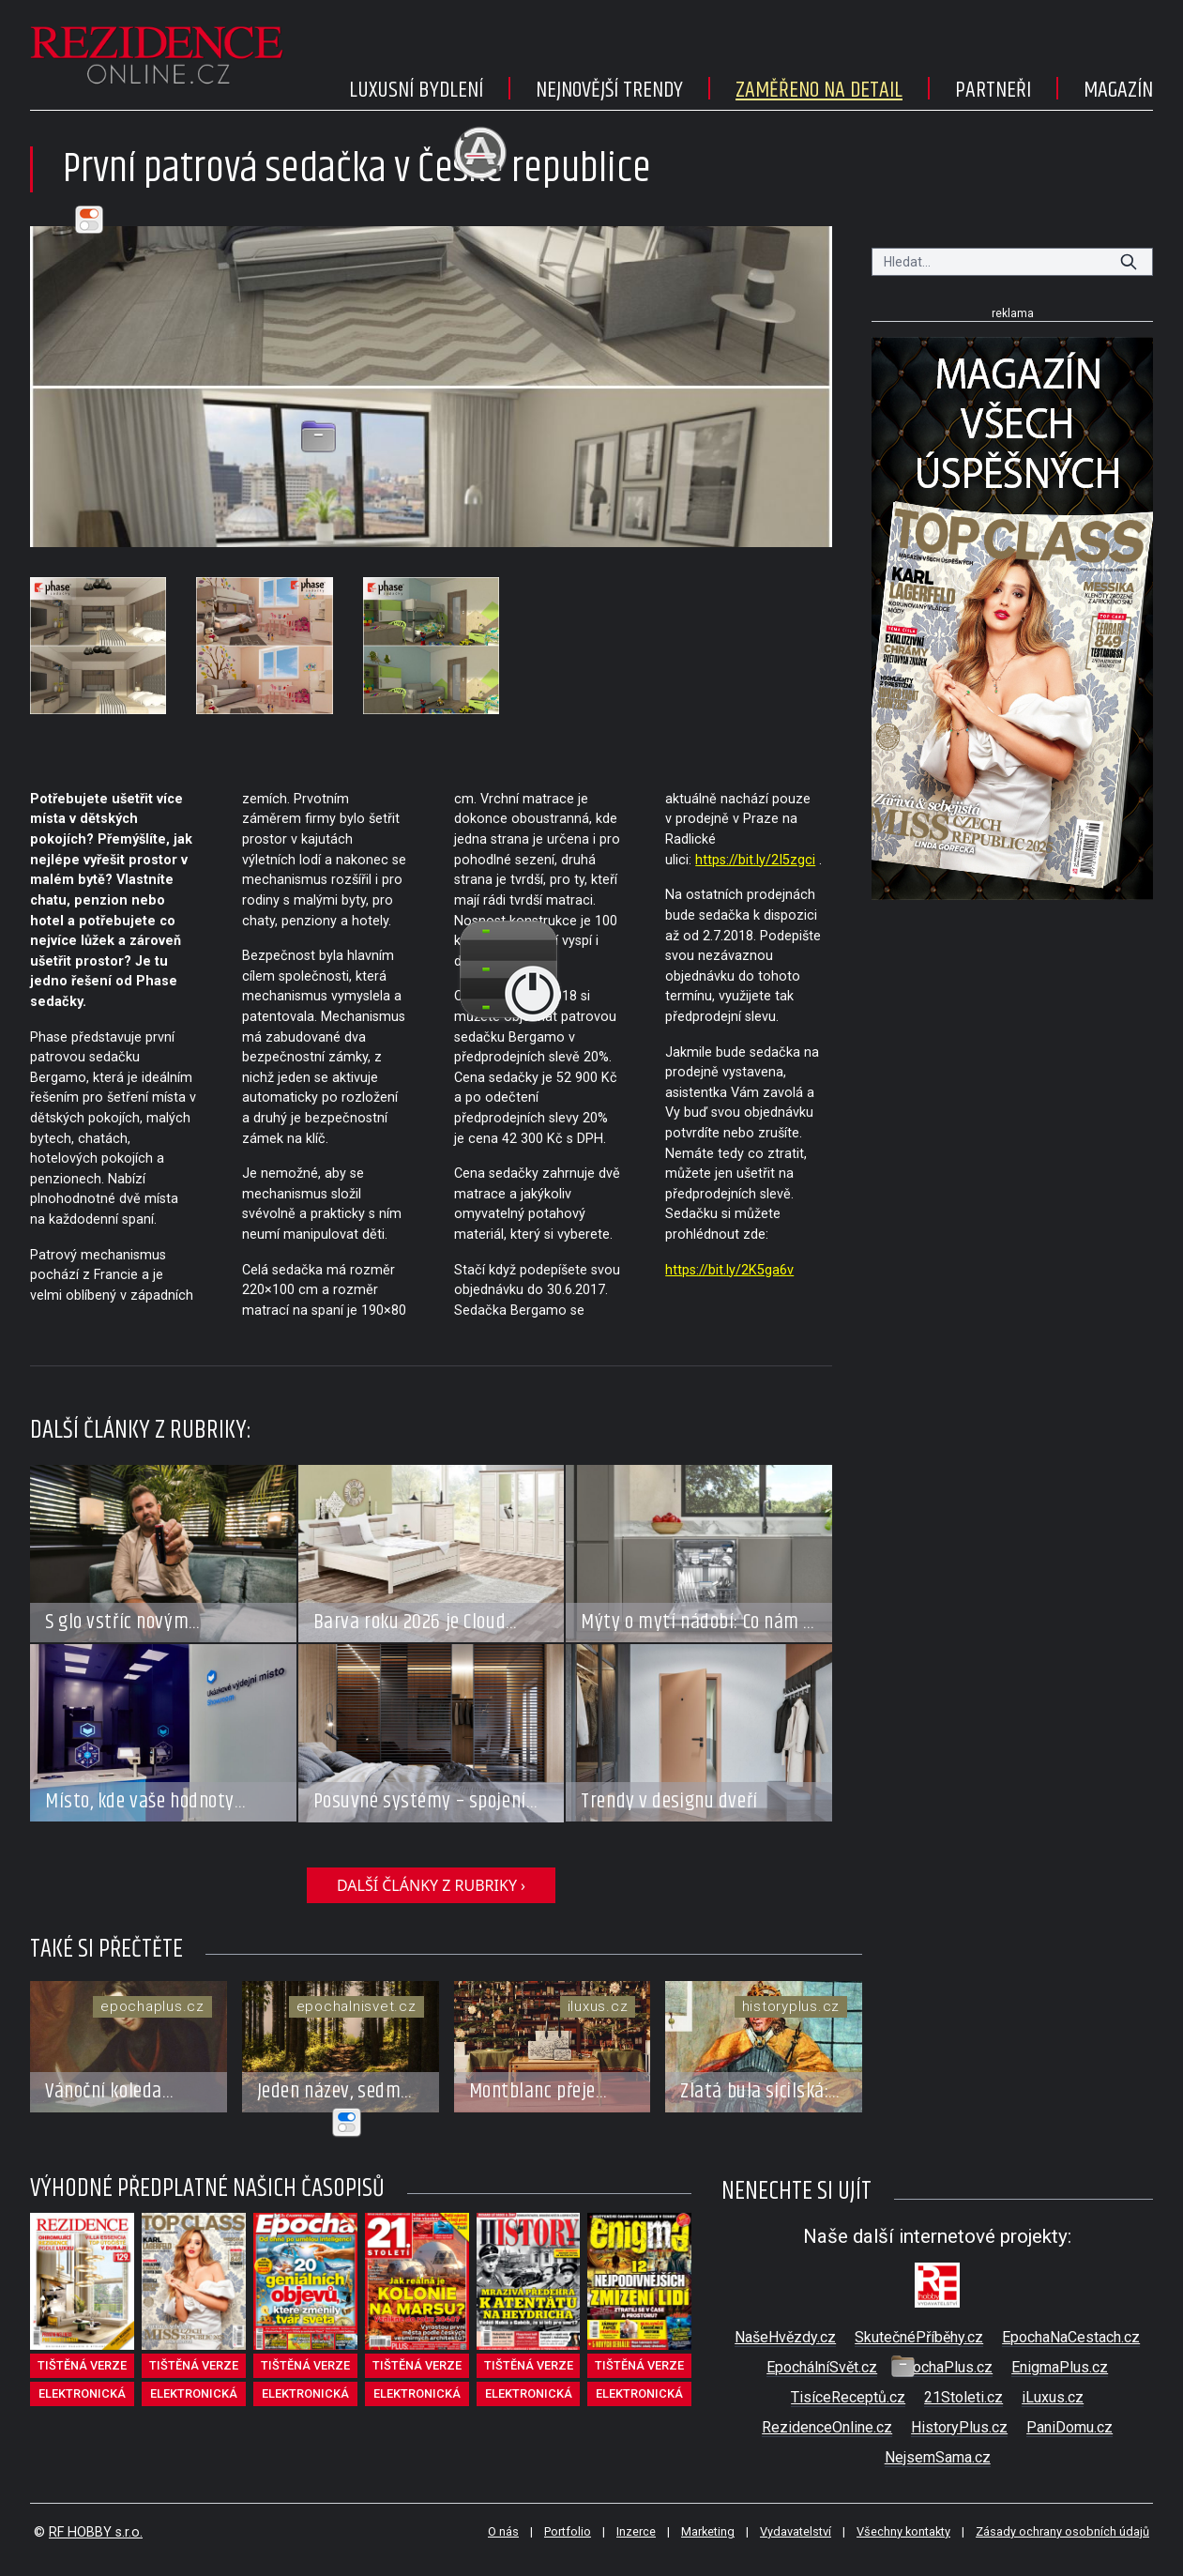 The height and width of the screenshot is (2576, 1183). What do you see at coordinates (89, 220) in the screenshot?
I see `open system tweaks or settings customization` at bounding box center [89, 220].